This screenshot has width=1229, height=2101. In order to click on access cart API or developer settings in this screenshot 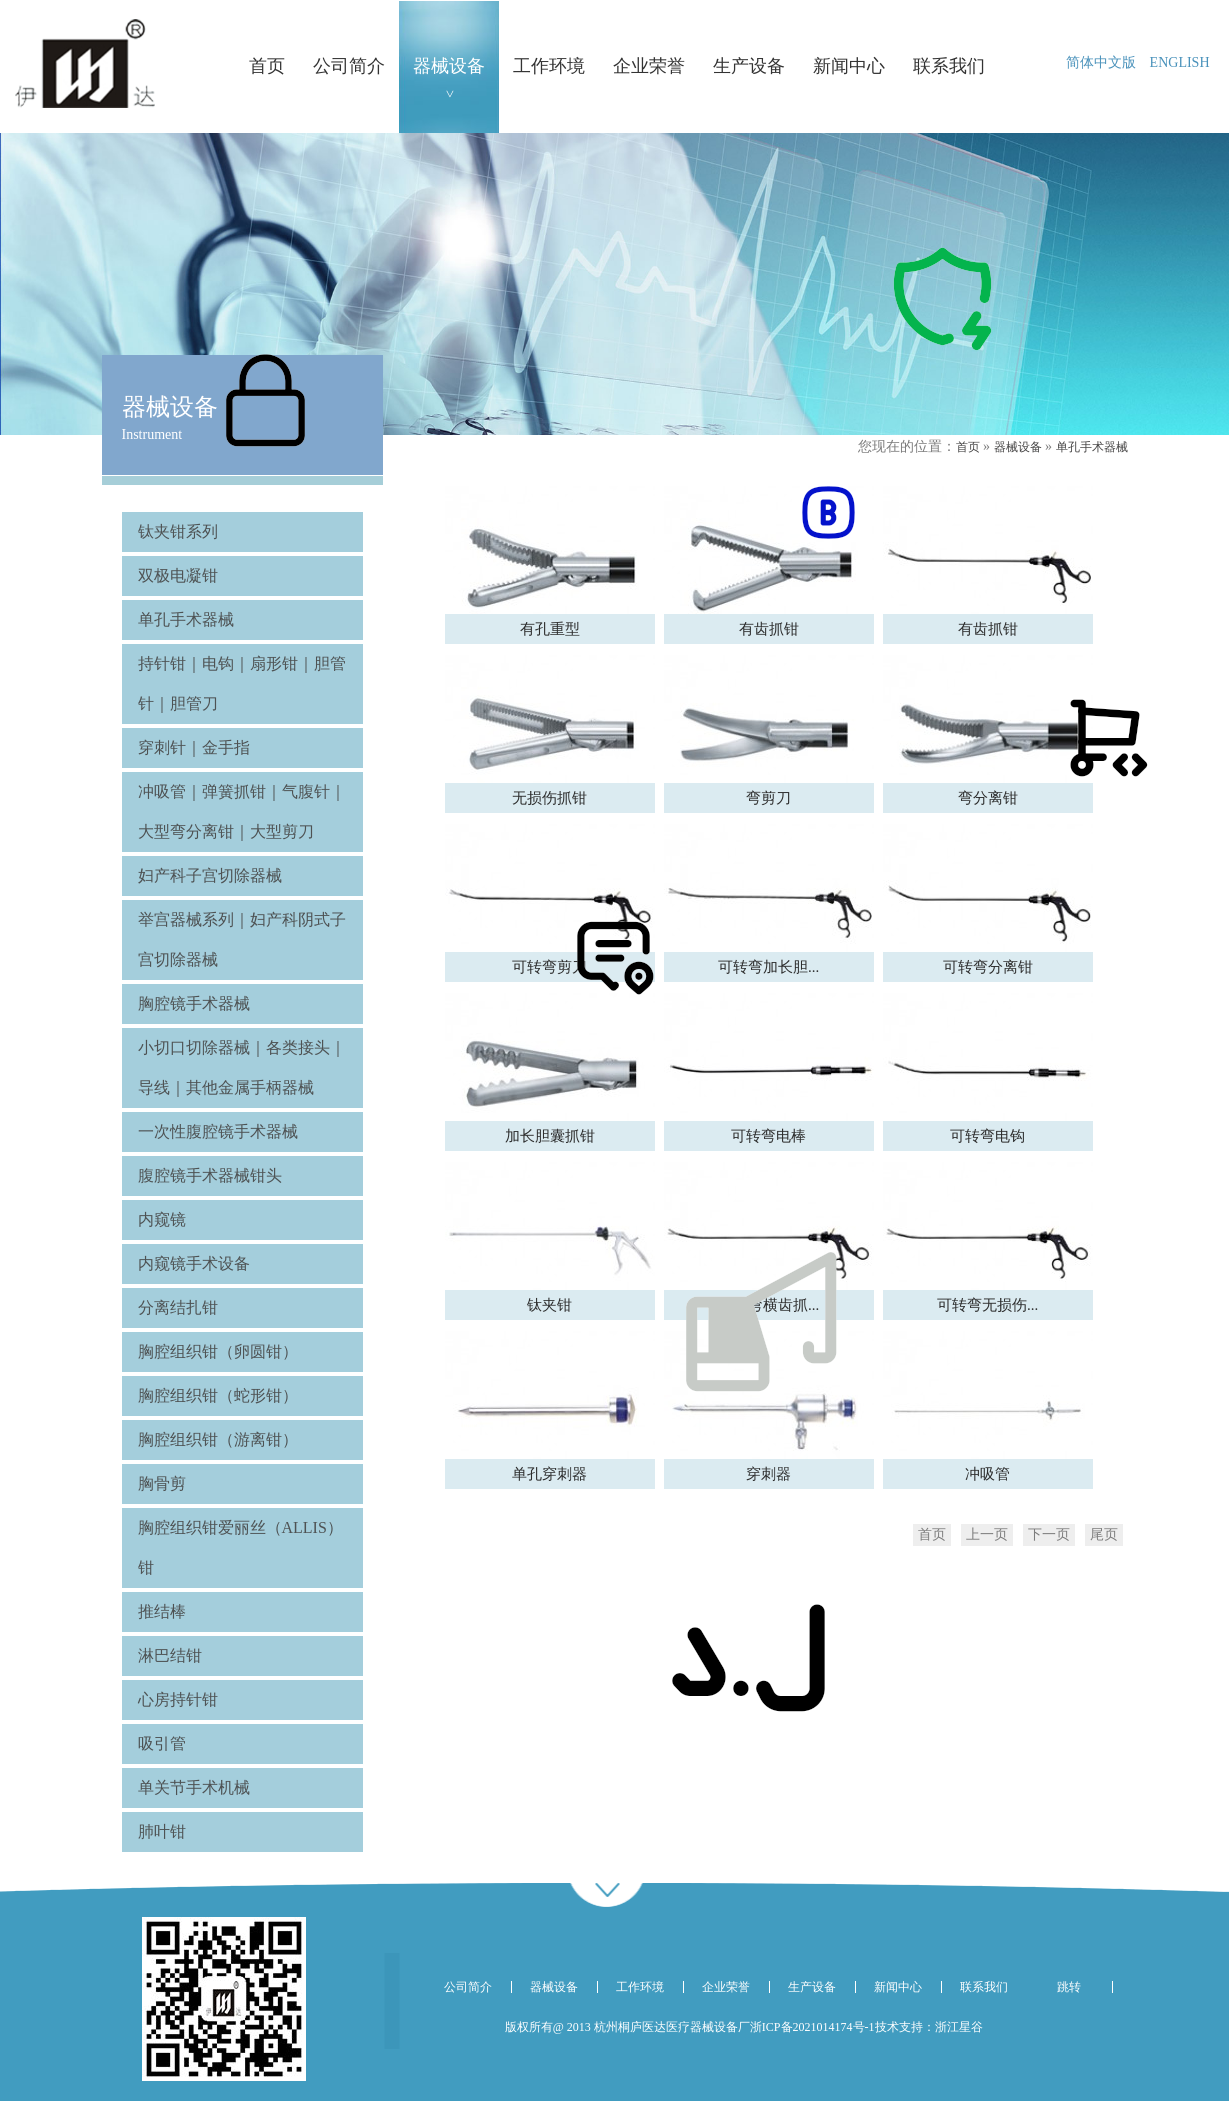, I will do `click(1105, 738)`.